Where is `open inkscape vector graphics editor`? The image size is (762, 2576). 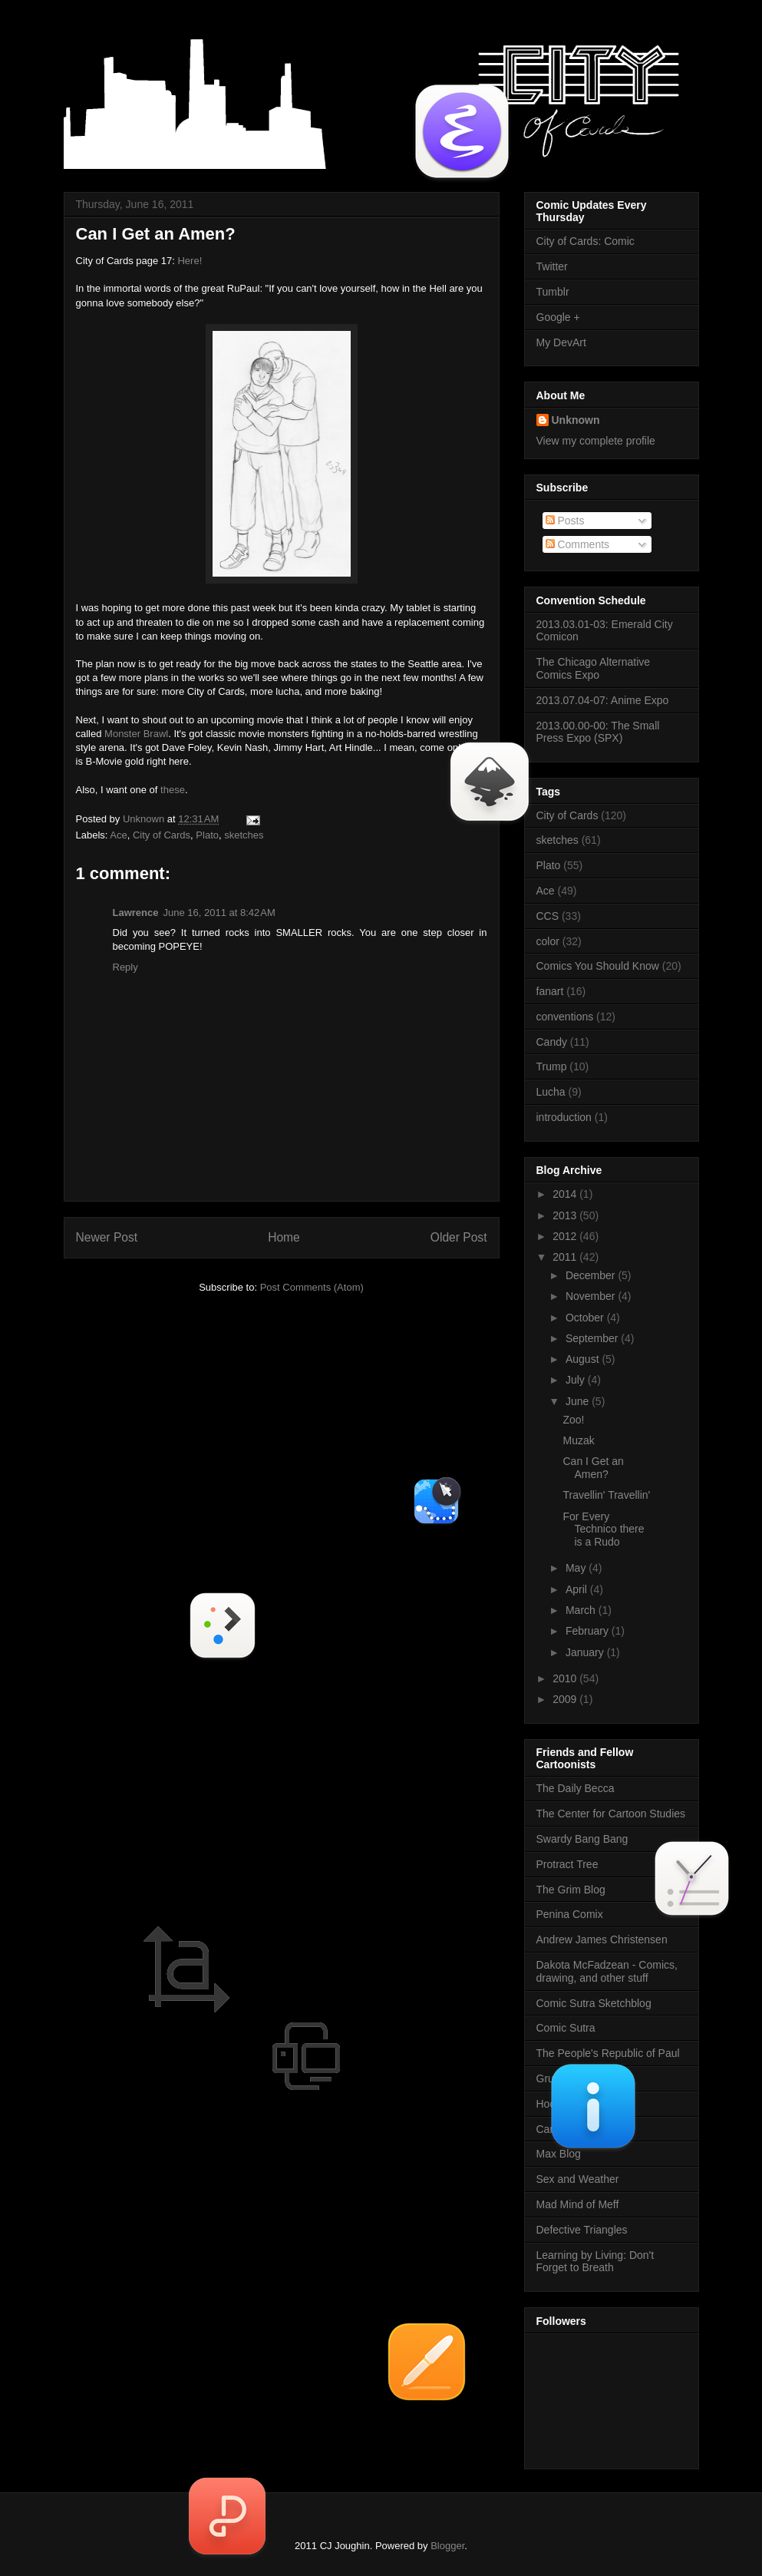
open inkscape vector graphics editor is located at coordinates (490, 782).